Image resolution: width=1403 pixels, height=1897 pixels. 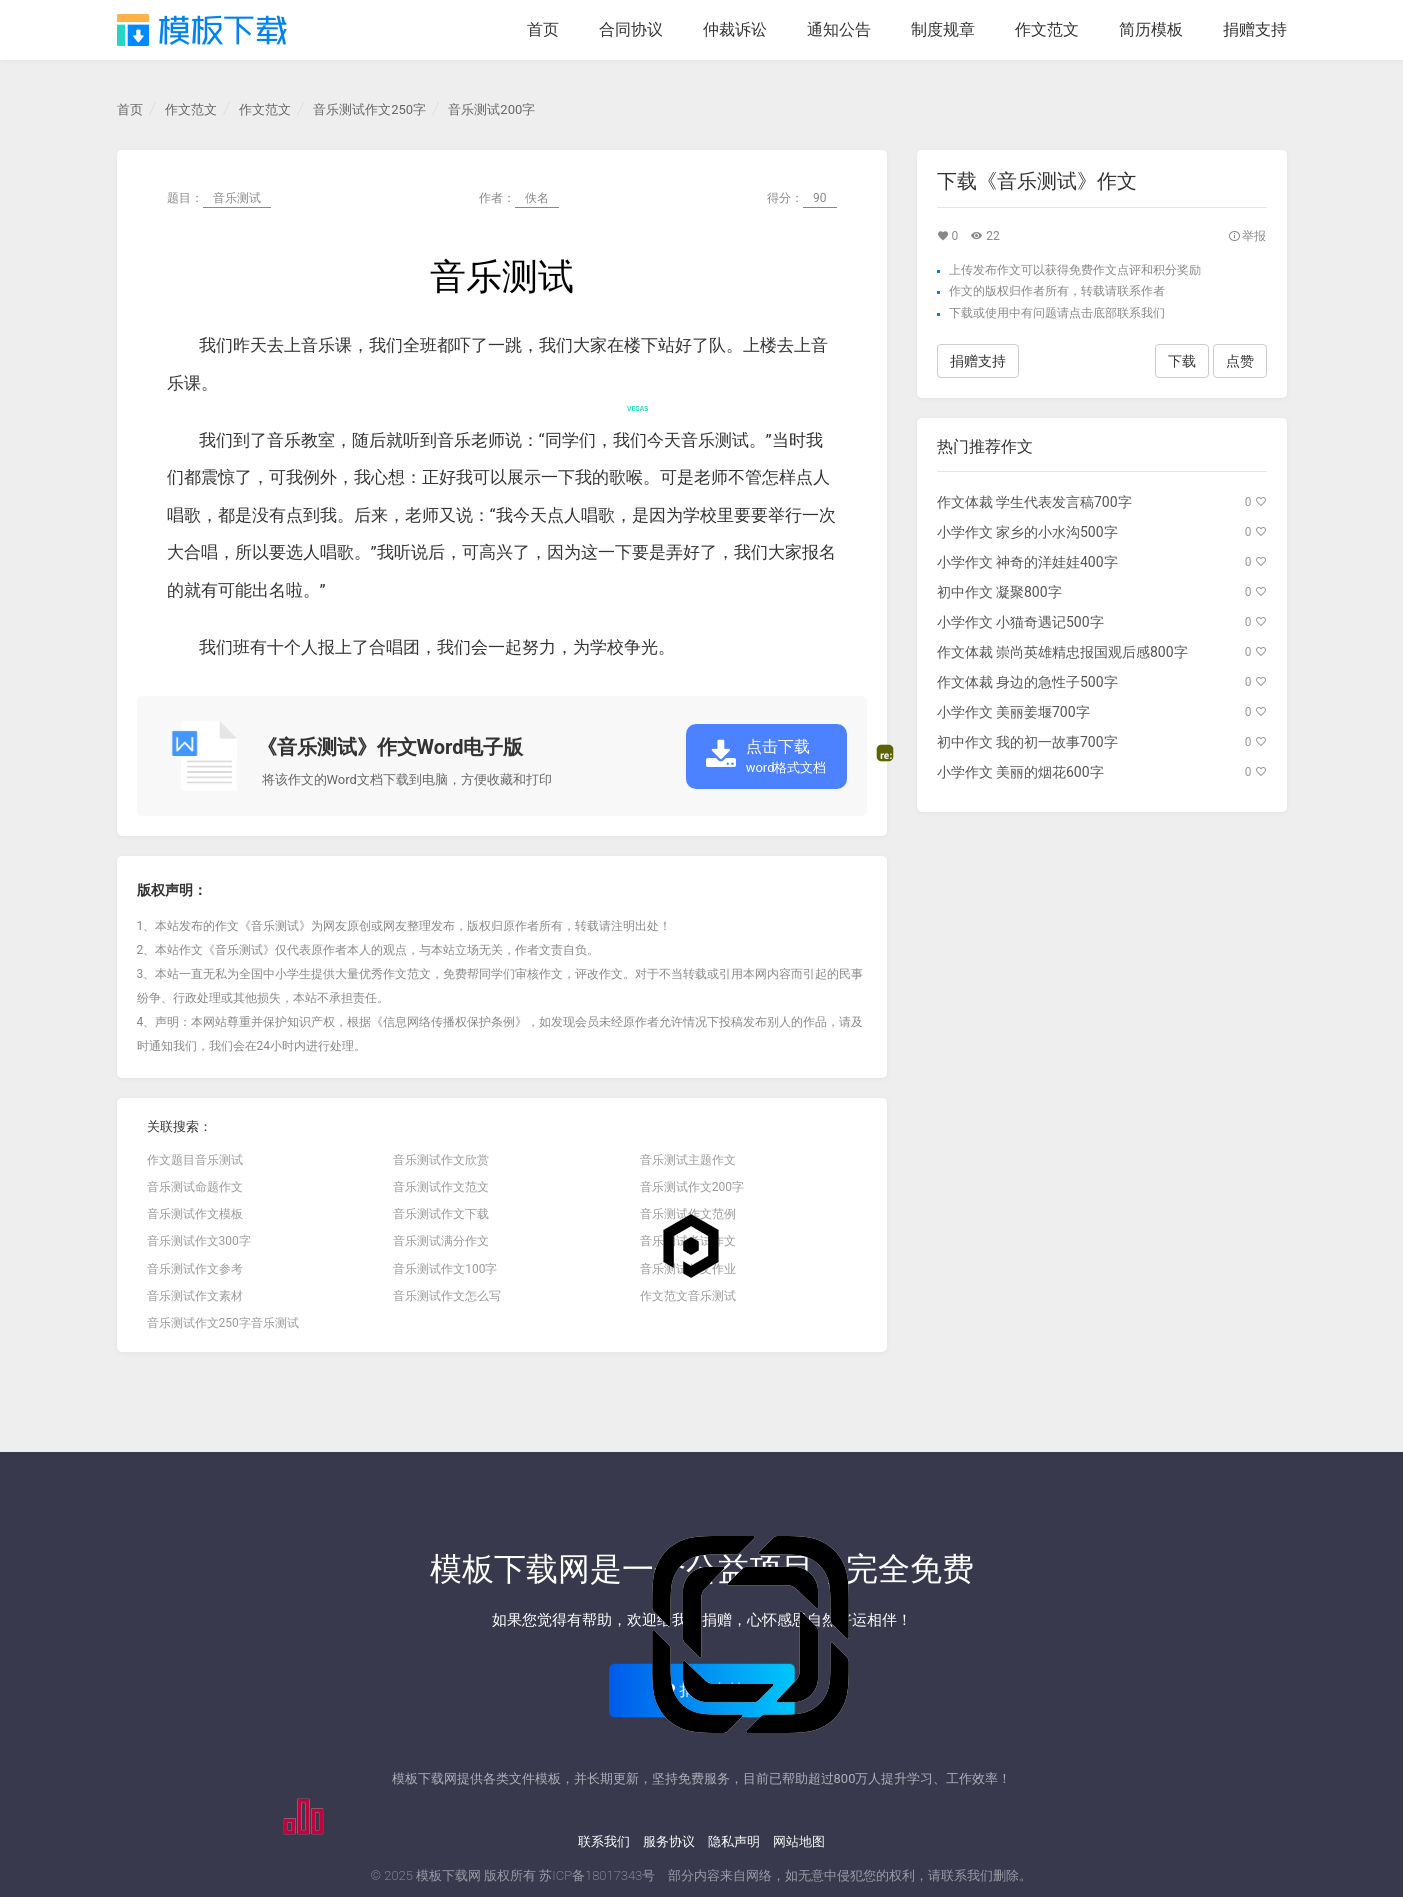 I want to click on vegas creative software brand logo, so click(x=637, y=408).